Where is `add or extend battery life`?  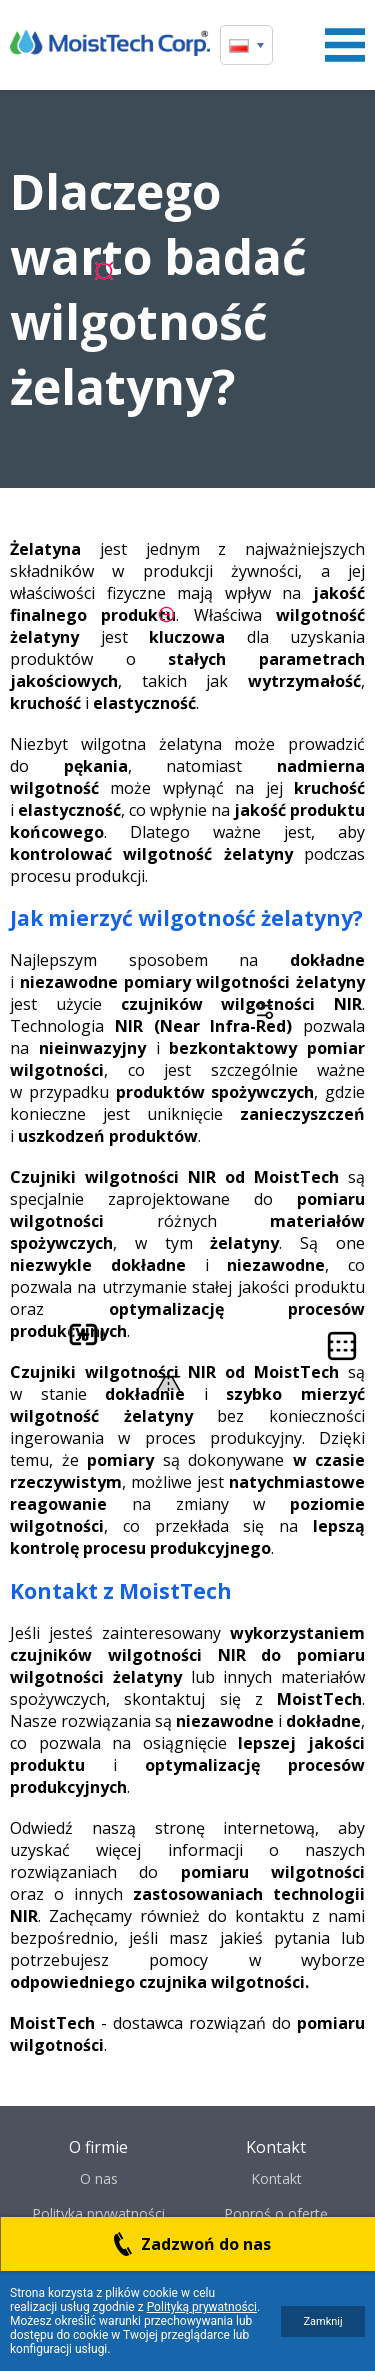
add or extend battery life is located at coordinates (86, 1334).